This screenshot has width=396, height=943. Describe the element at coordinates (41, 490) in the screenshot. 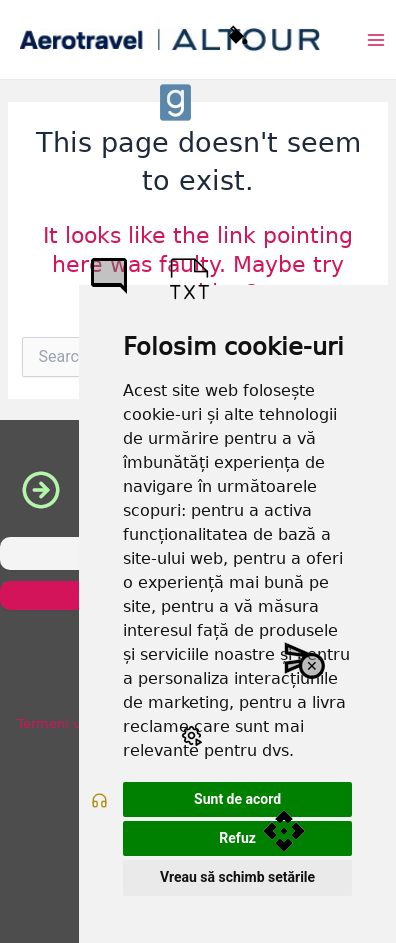

I see `proceed to the next step` at that location.